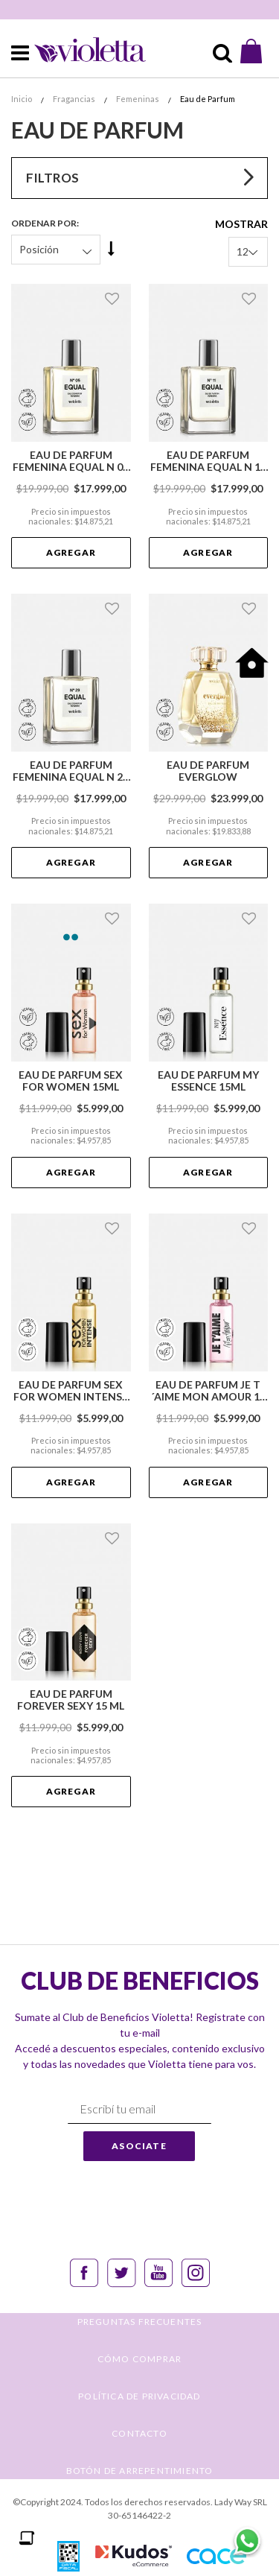 This screenshot has width=279, height=2576. What do you see at coordinates (251, 664) in the screenshot?
I see `navigate to home screen` at bounding box center [251, 664].